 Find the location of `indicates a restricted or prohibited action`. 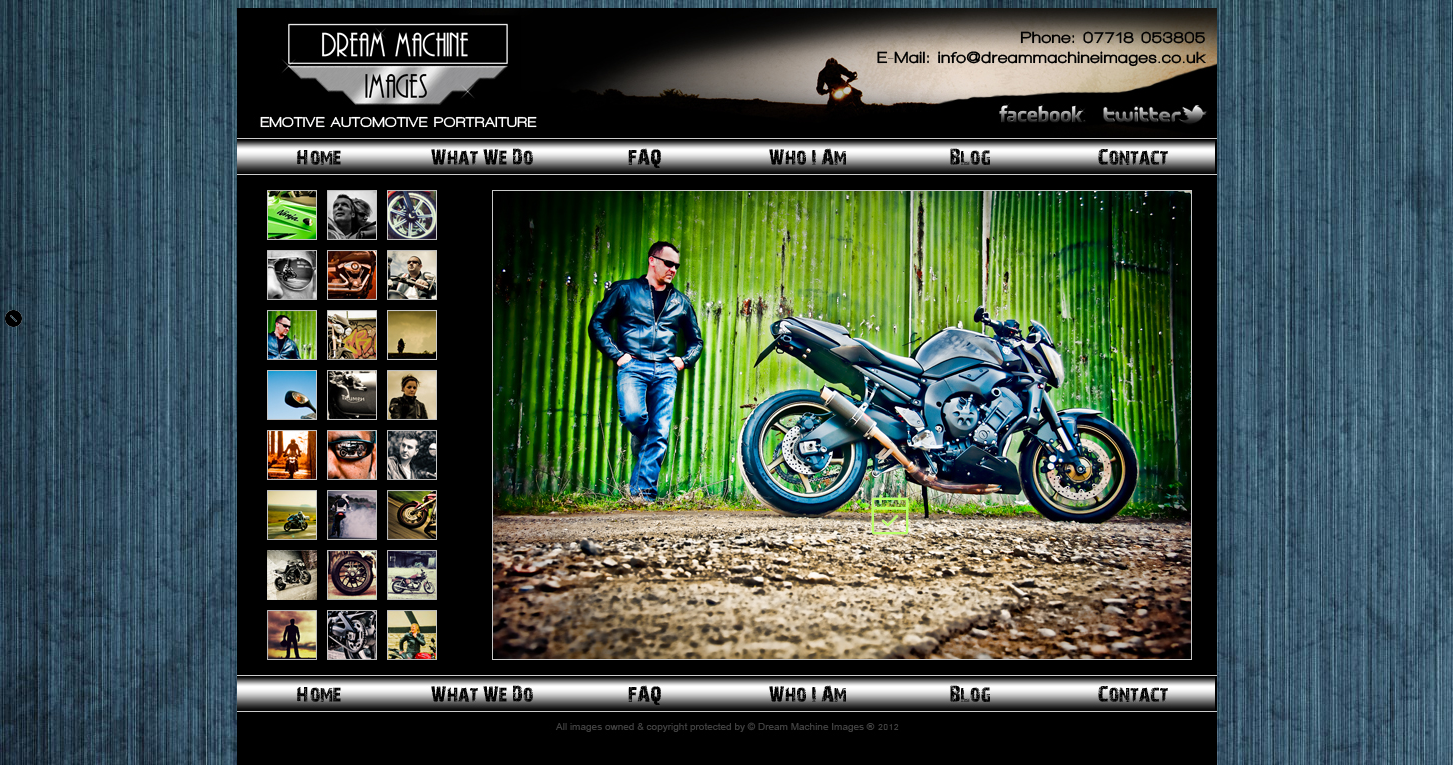

indicates a restricted or prohibited action is located at coordinates (13, 318).